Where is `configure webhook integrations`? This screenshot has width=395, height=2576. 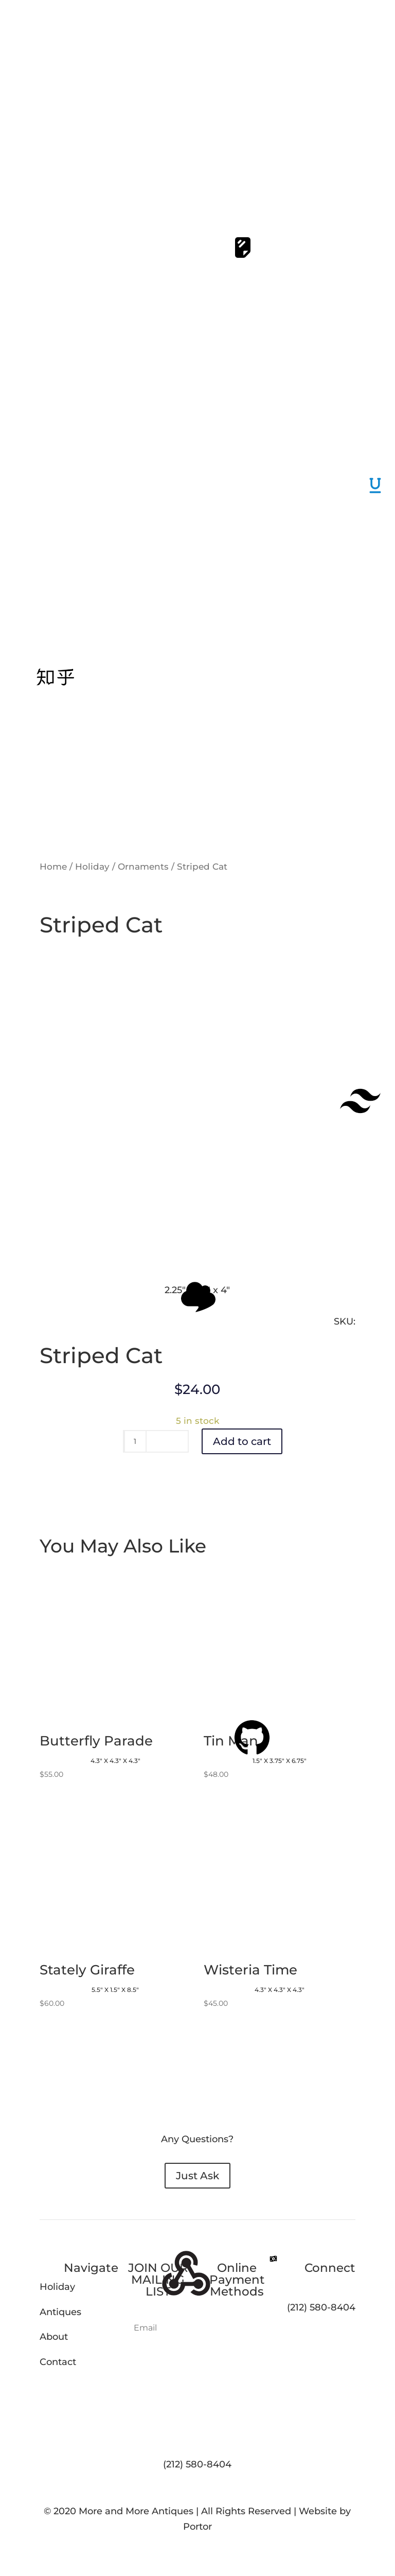
configure webhook integrations is located at coordinates (186, 2274).